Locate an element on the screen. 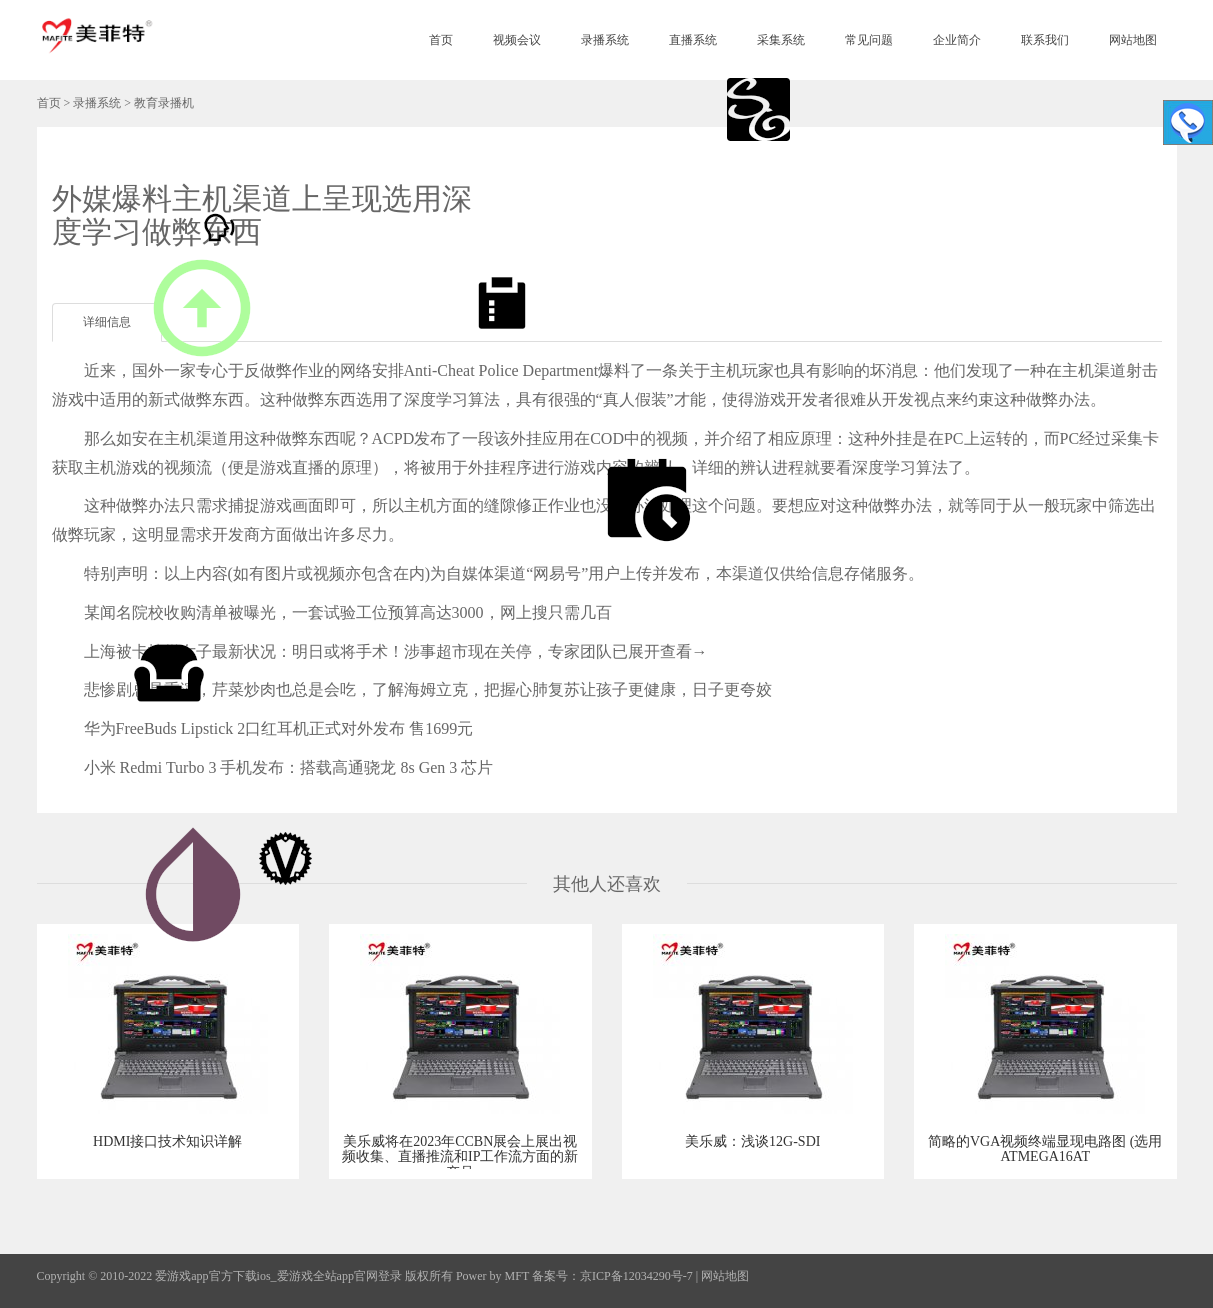 Image resolution: width=1213 pixels, height=1308 pixels. view scheduled events or appointments is located at coordinates (647, 502).